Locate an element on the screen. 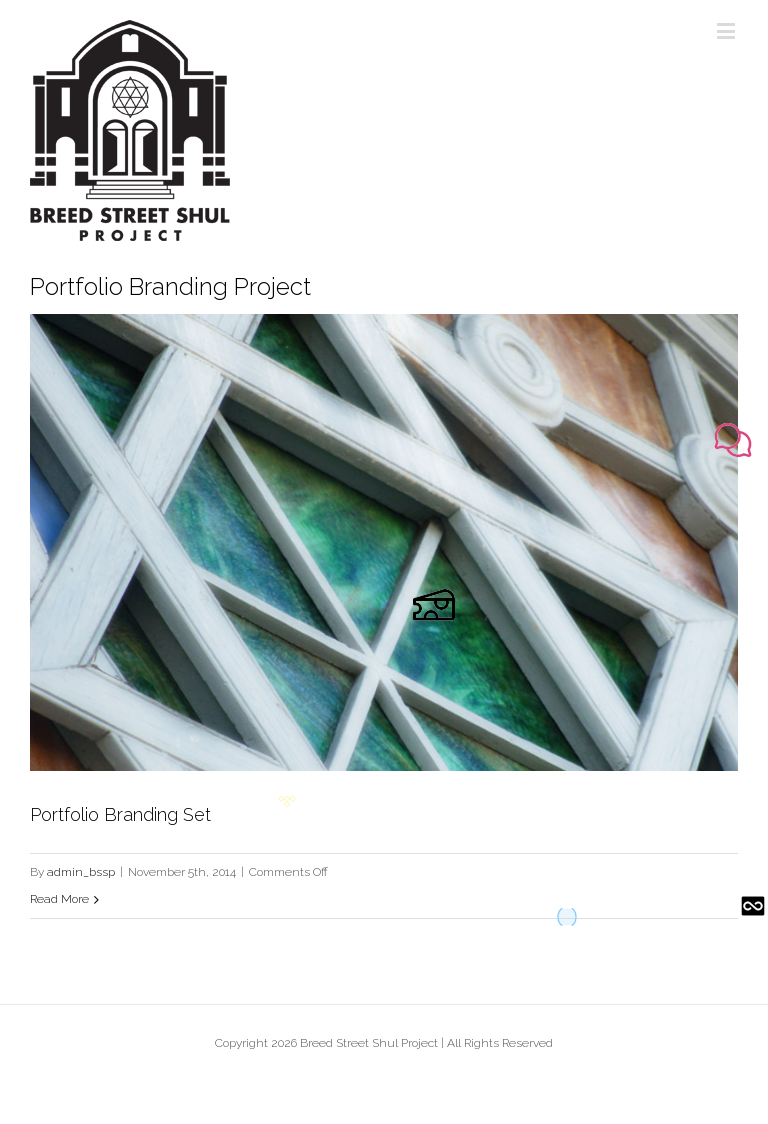 The height and width of the screenshot is (1124, 768). insert parentheses in text or code is located at coordinates (567, 917).